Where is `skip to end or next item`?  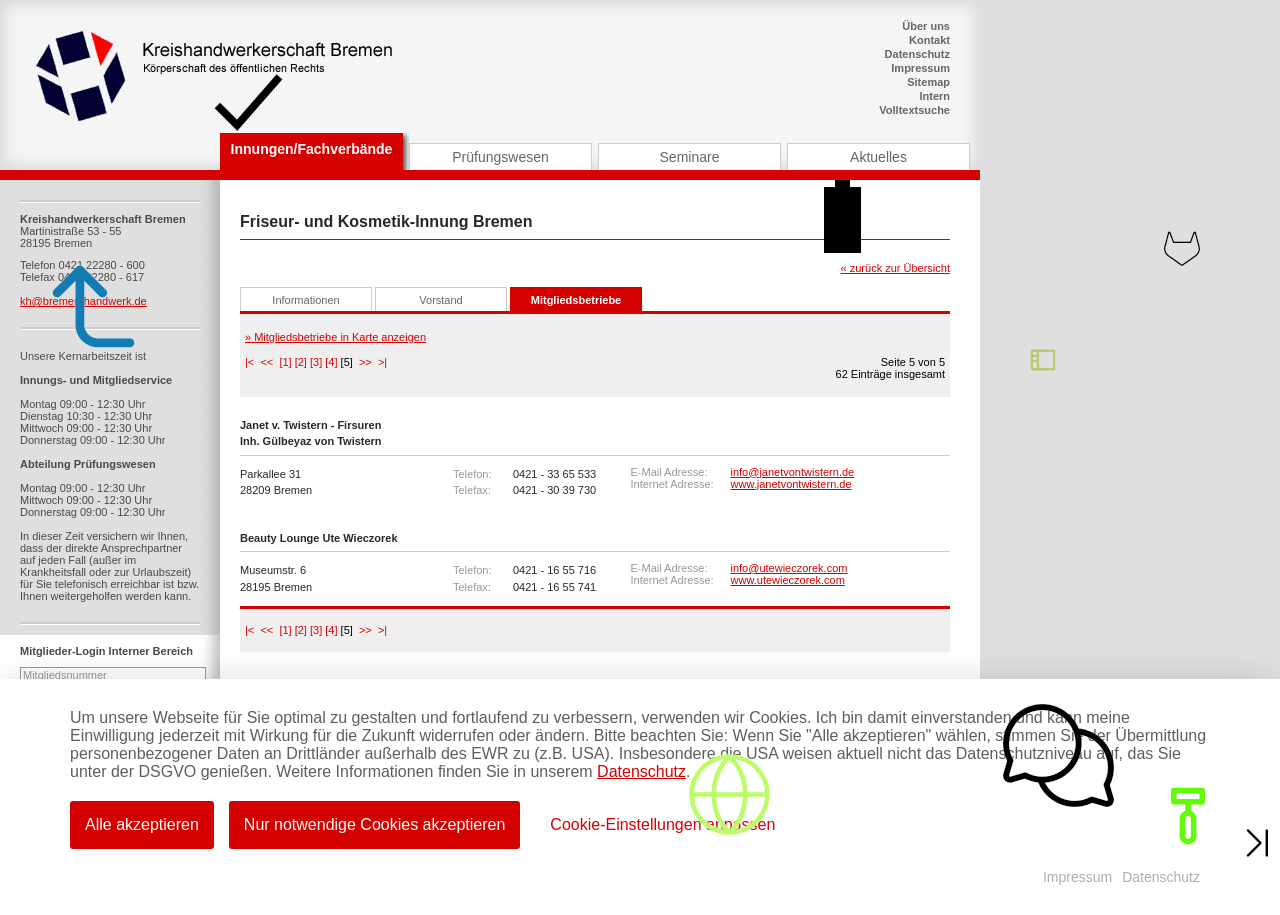
skip to end or next item is located at coordinates (1258, 843).